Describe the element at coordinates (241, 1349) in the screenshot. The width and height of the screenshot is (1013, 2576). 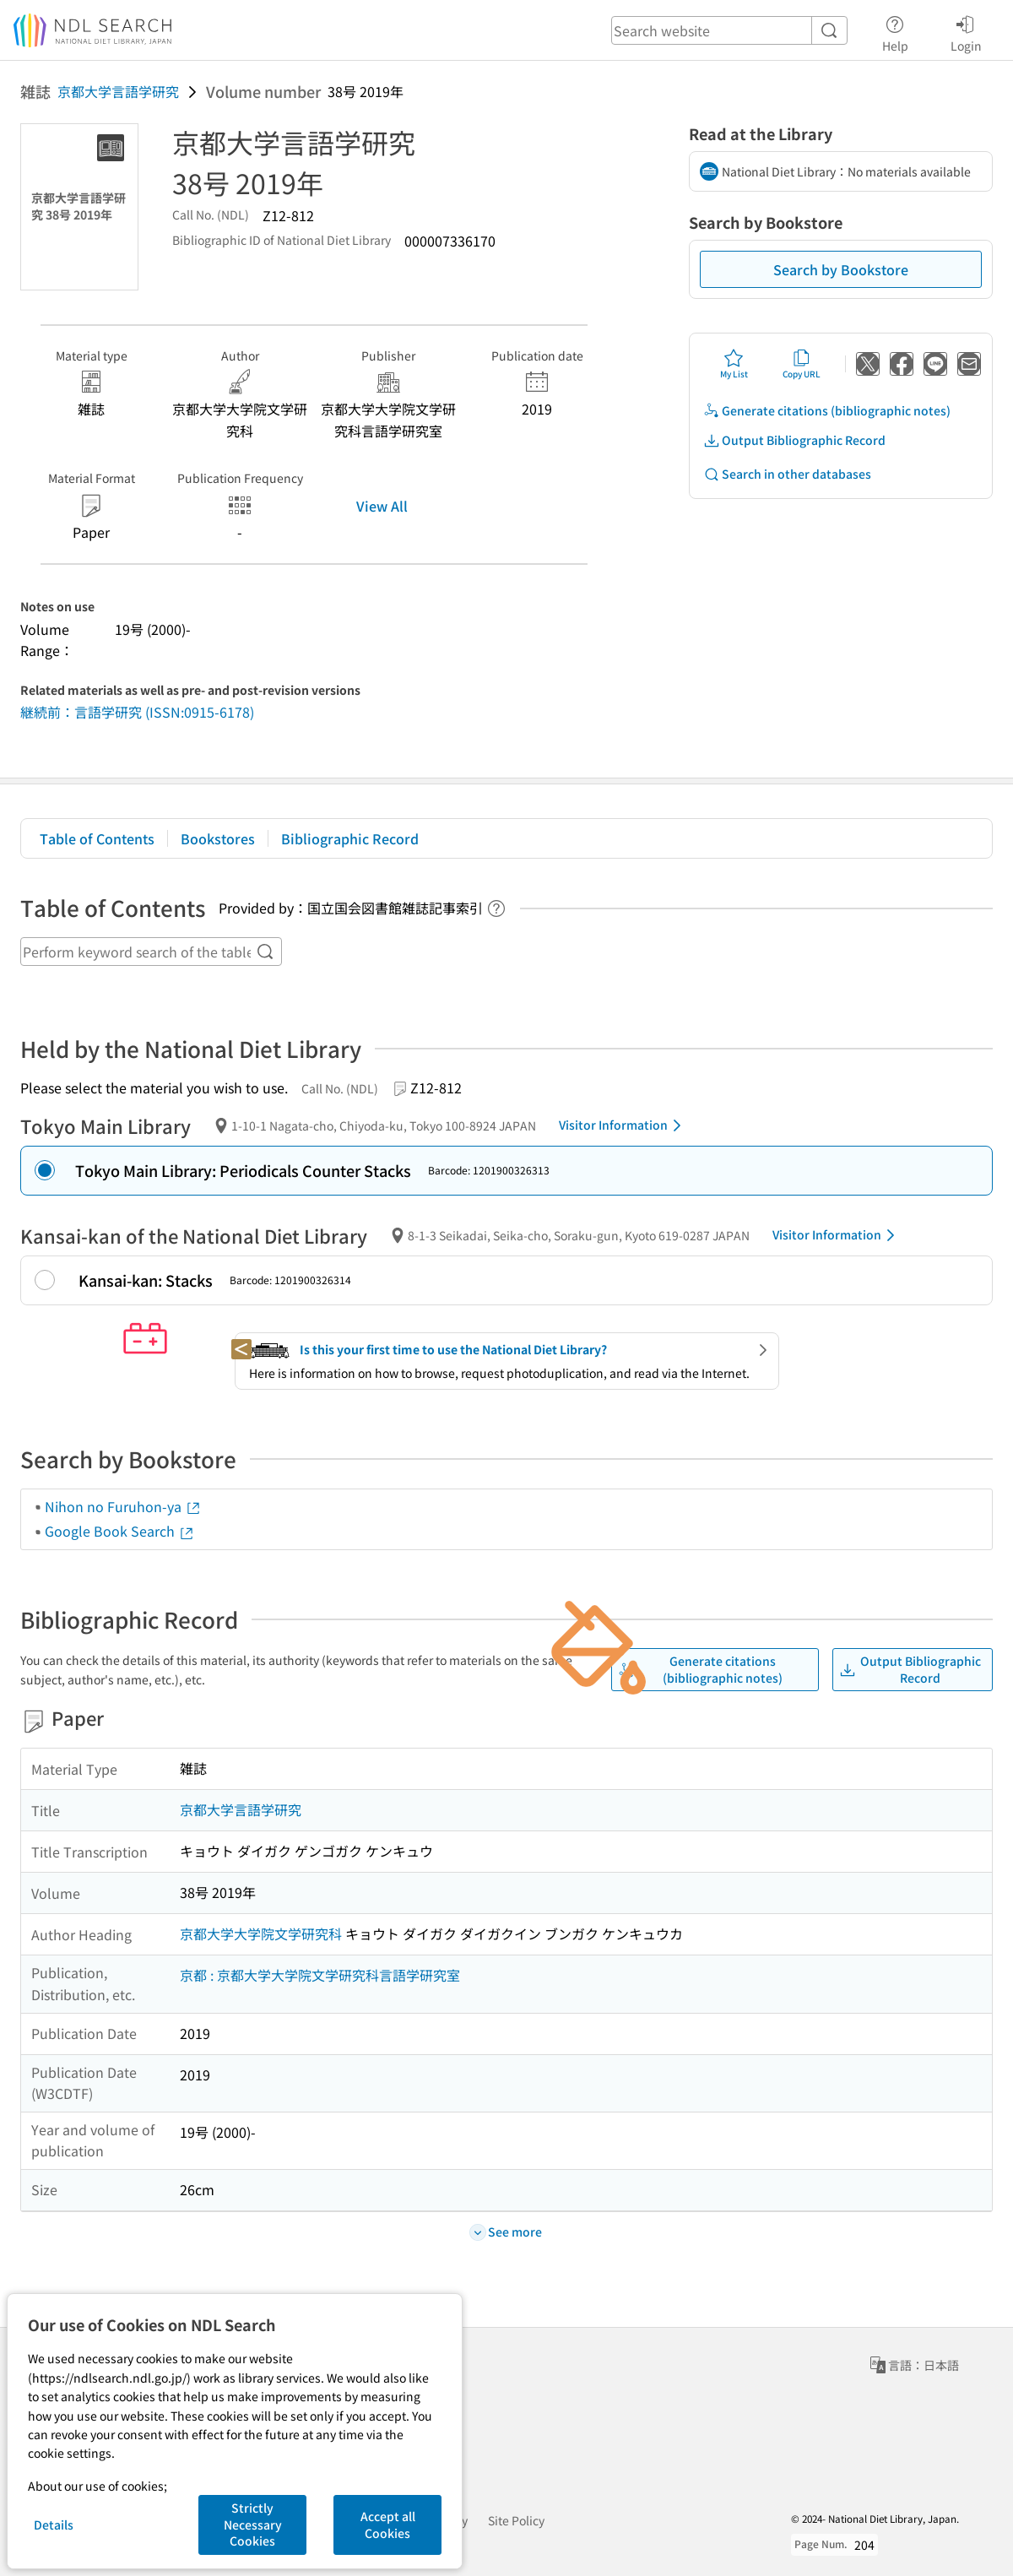
I see `navigate to previous item or page` at that location.